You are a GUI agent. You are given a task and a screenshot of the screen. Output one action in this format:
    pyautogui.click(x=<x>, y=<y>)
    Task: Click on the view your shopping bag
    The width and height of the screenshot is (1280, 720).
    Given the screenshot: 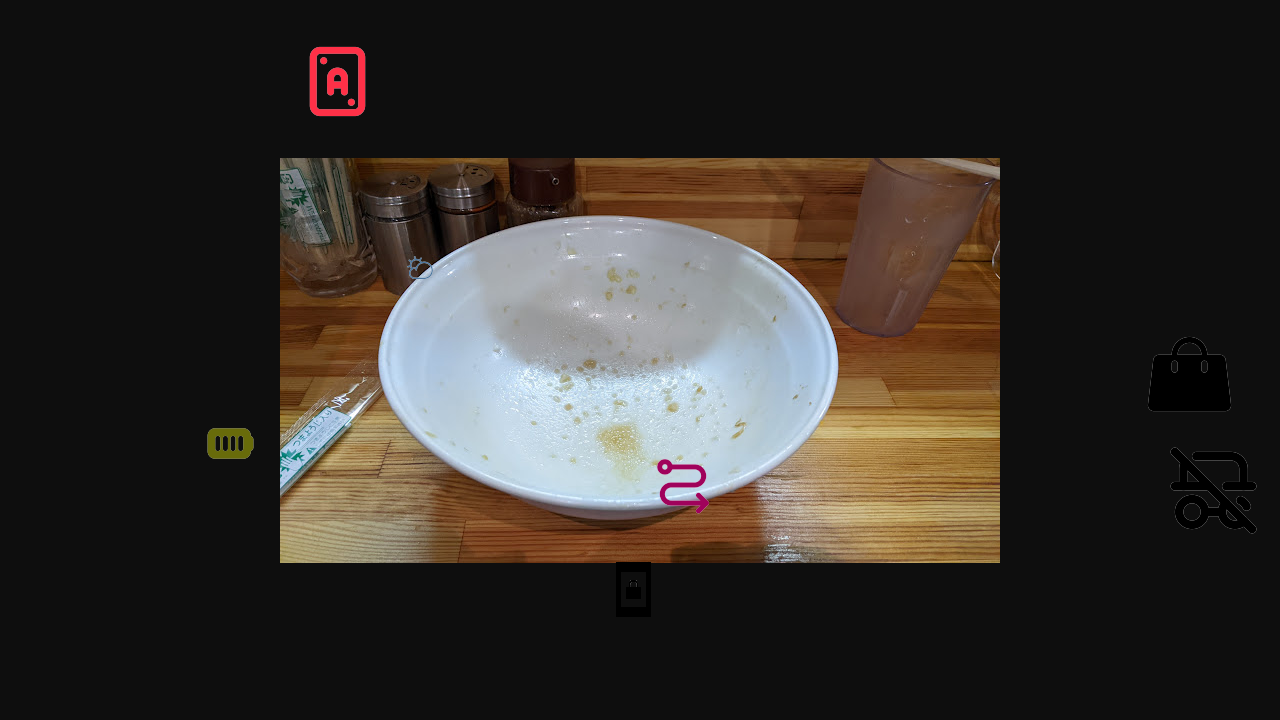 What is the action you would take?
    pyautogui.click(x=1189, y=378)
    